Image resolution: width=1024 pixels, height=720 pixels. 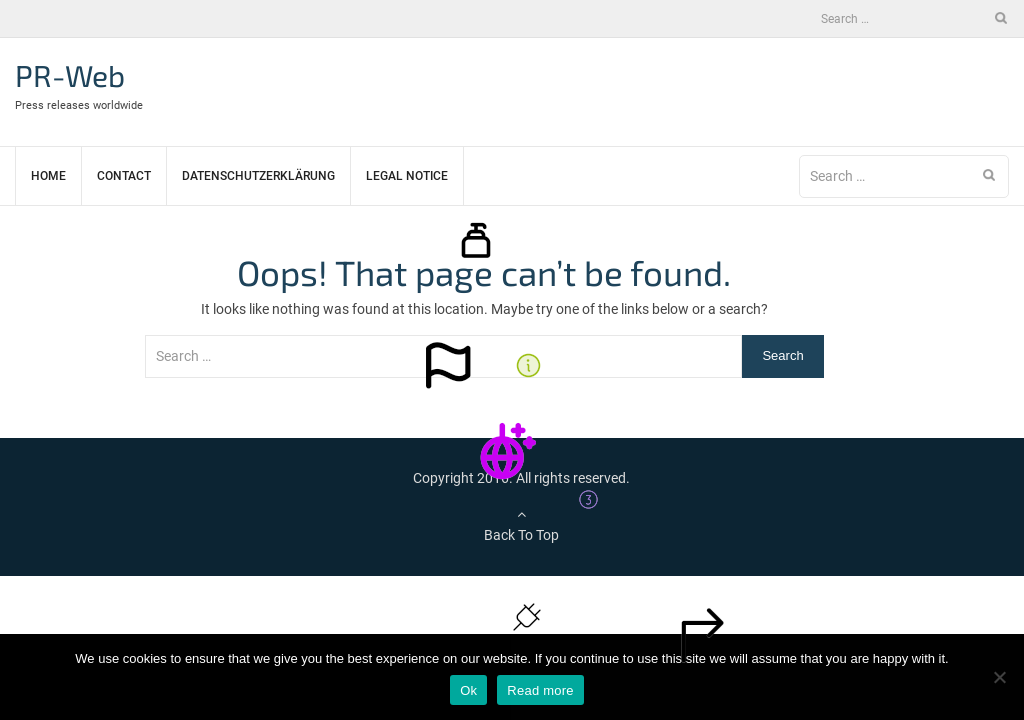 What do you see at coordinates (476, 241) in the screenshot?
I see `access hand washing or hygiene instructions` at bounding box center [476, 241].